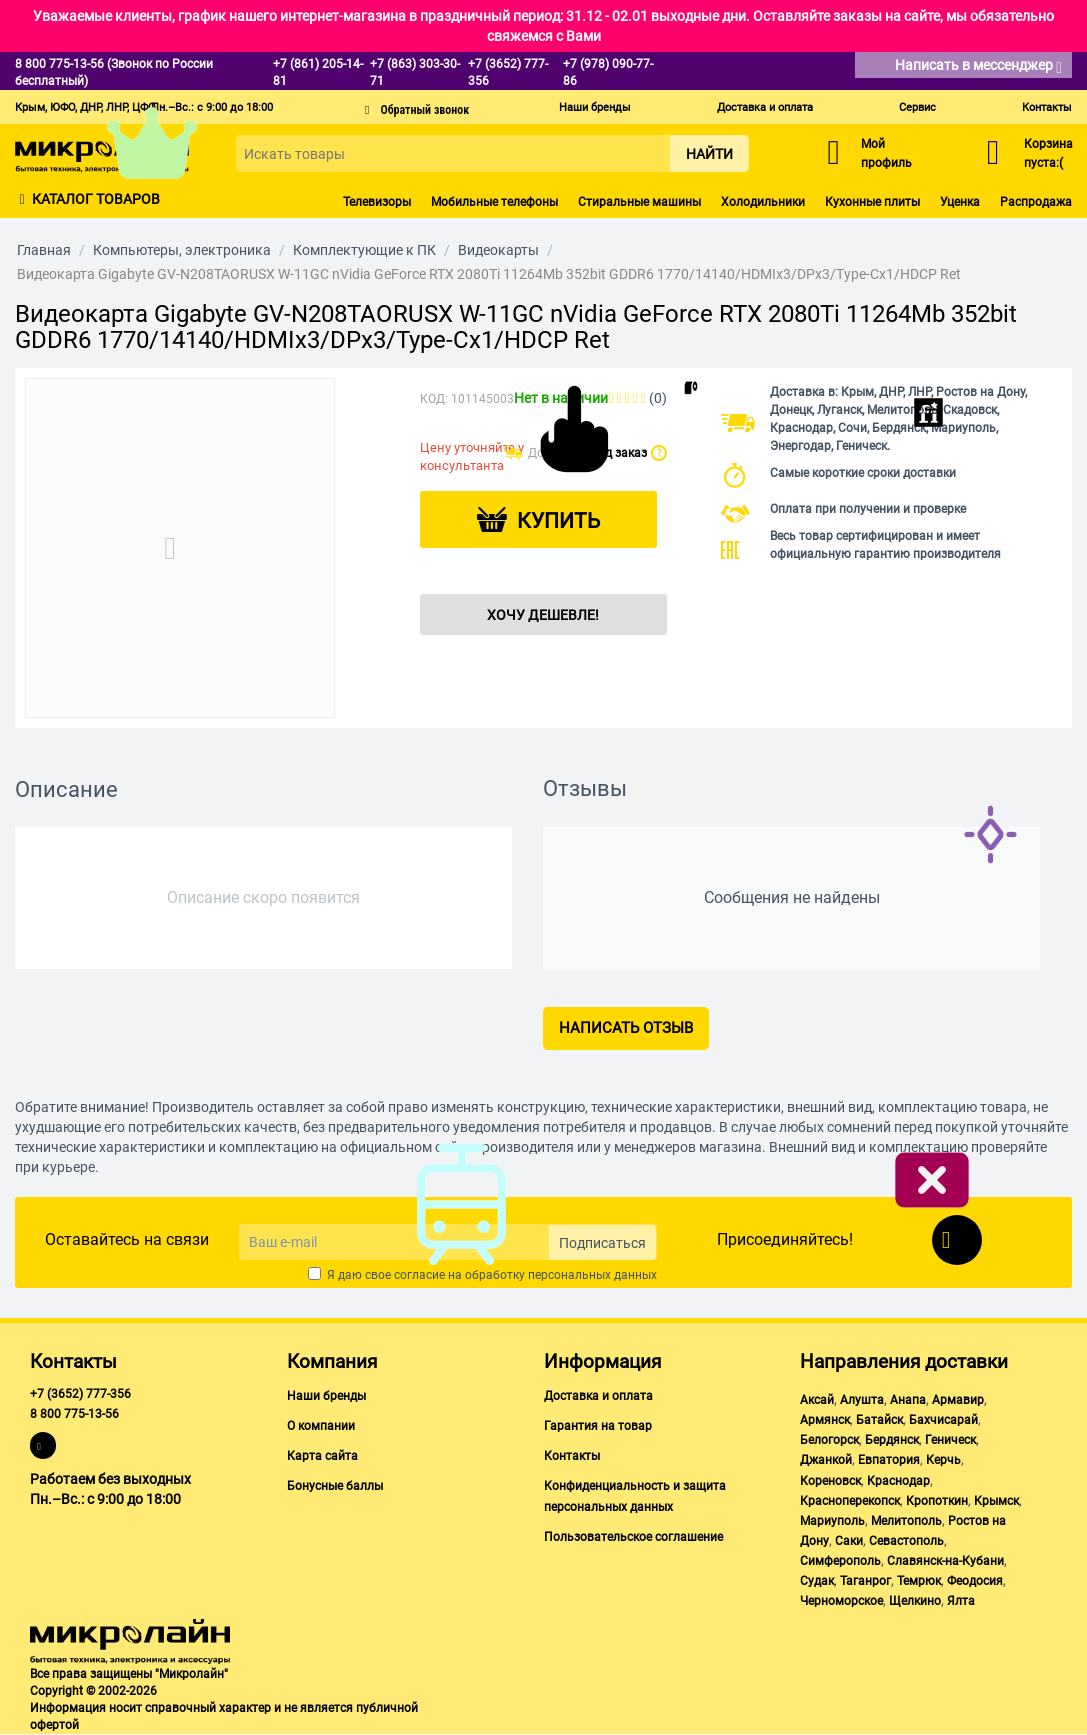 The width and height of the screenshot is (1087, 1735). What do you see at coordinates (928, 412) in the screenshot?
I see `fonticons brand logo` at bounding box center [928, 412].